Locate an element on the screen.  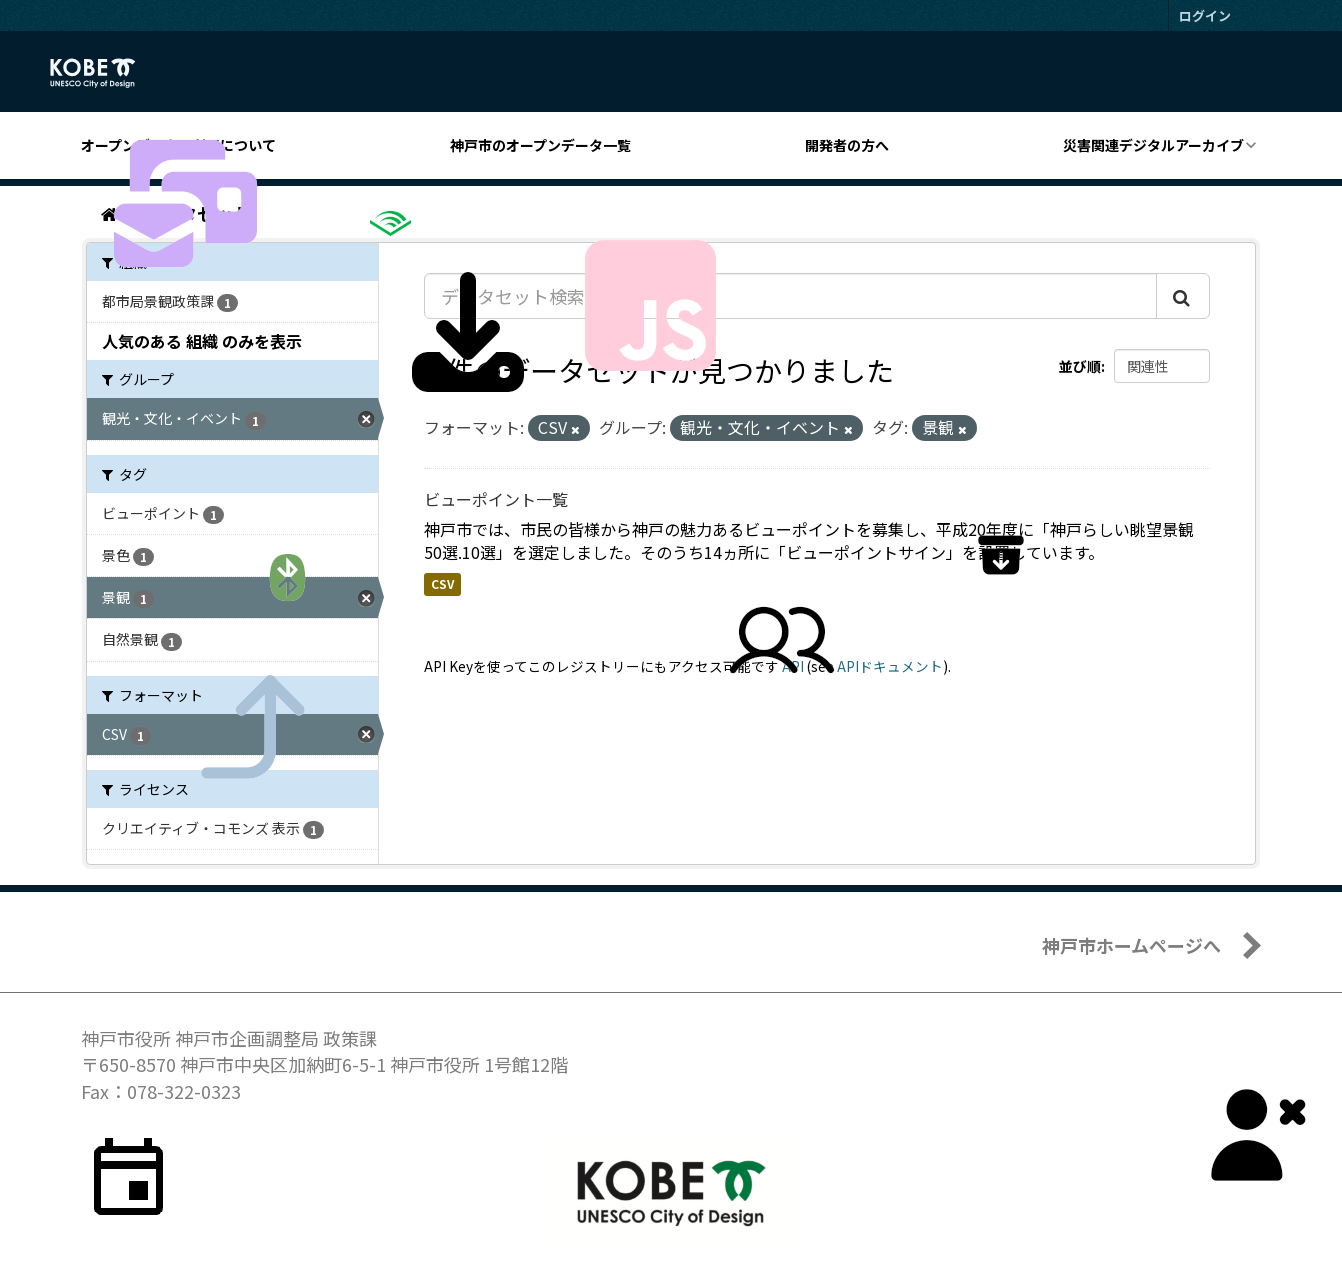
toggle bluetooth connectivity on or off is located at coordinates (287, 577).